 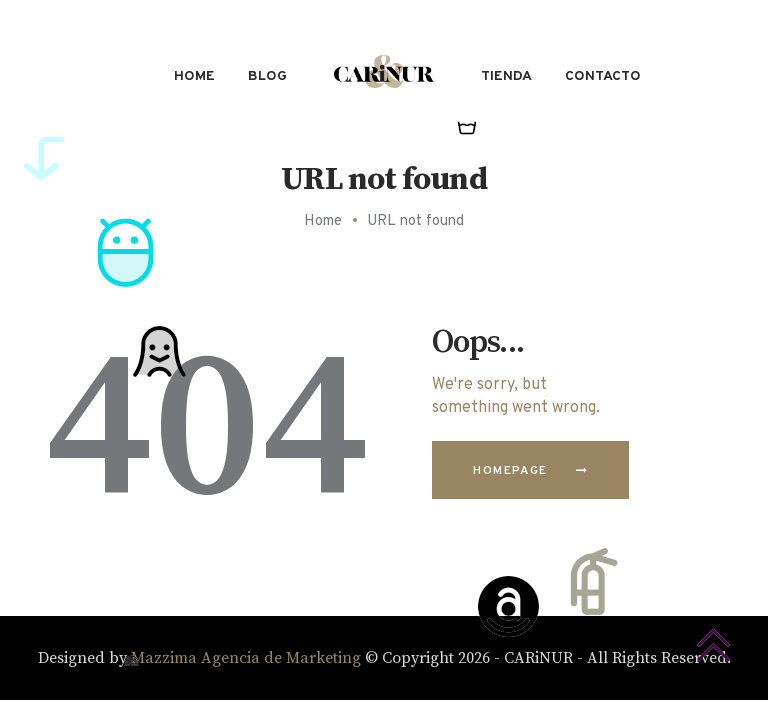 I want to click on linux operating system logo, so click(x=159, y=354).